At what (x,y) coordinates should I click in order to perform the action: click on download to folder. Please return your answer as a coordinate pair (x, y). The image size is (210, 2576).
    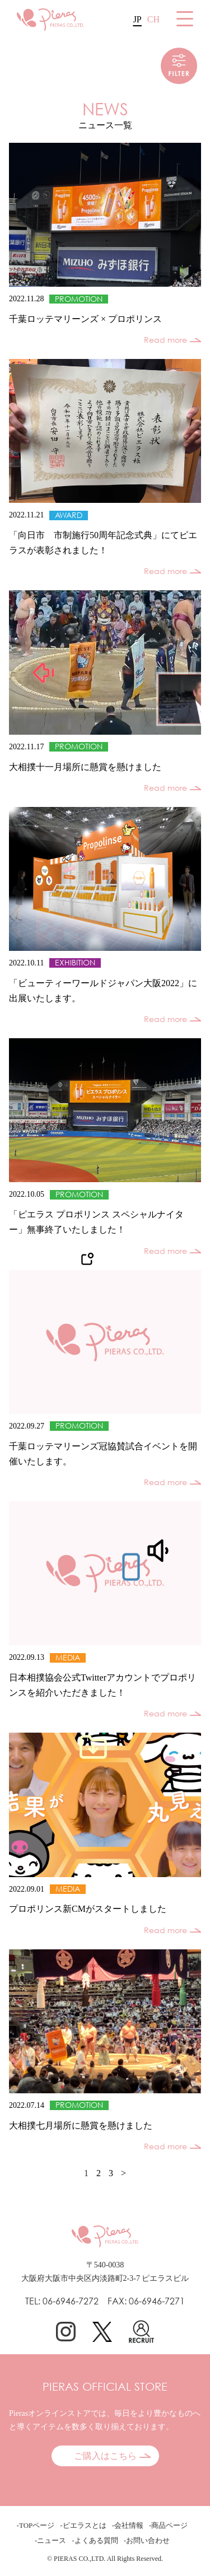
    Looking at the image, I should click on (93, 1747).